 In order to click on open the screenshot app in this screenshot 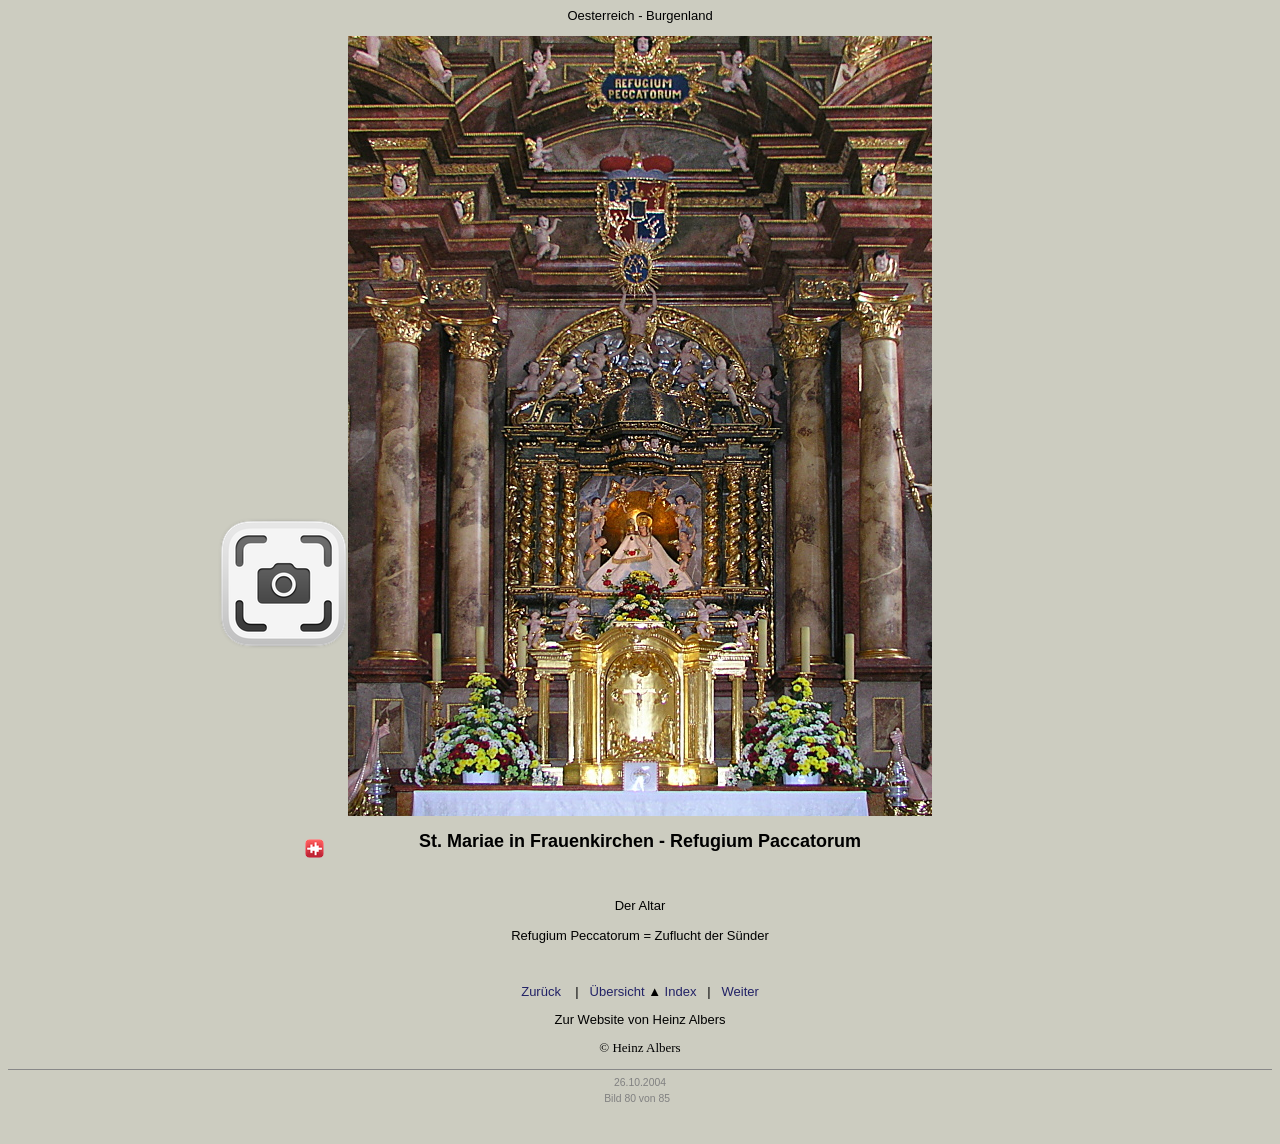, I will do `click(283, 583)`.